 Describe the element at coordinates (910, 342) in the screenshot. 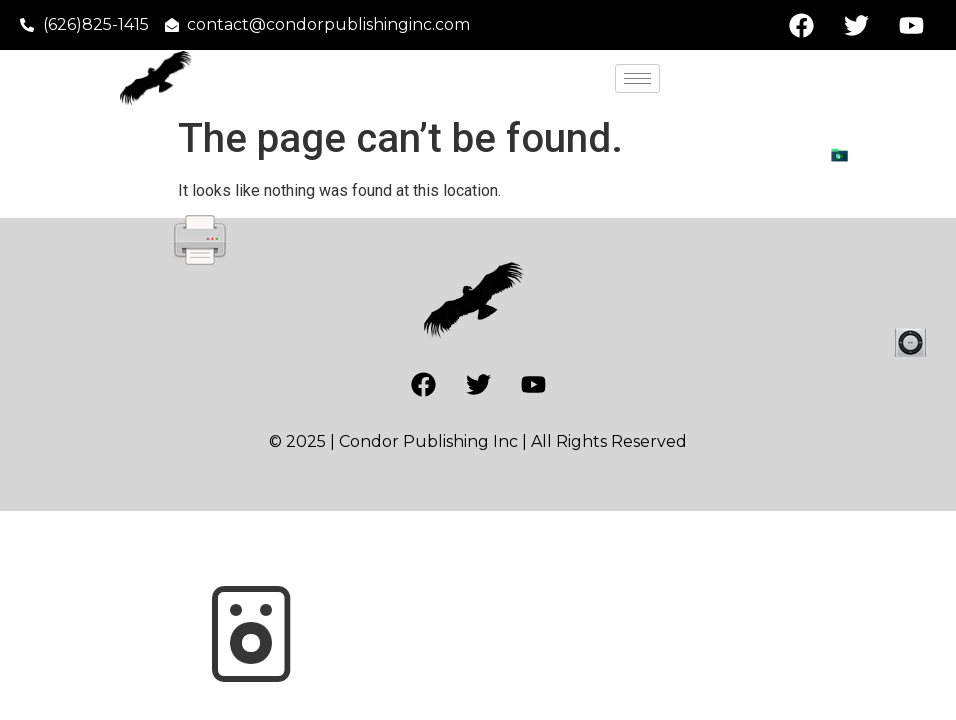

I see `iPod shuffle device connected` at that location.